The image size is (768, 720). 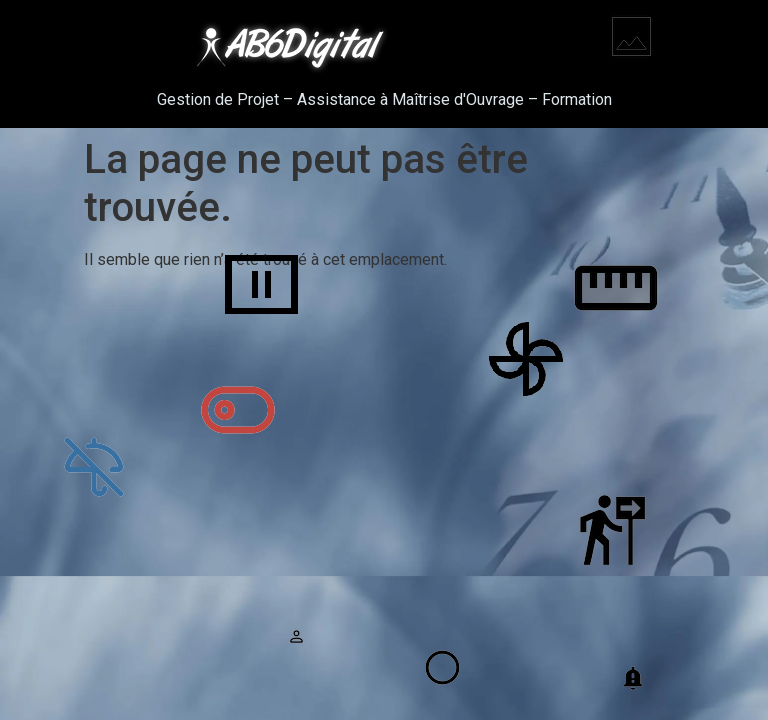 I want to click on view your profile, so click(x=296, y=636).